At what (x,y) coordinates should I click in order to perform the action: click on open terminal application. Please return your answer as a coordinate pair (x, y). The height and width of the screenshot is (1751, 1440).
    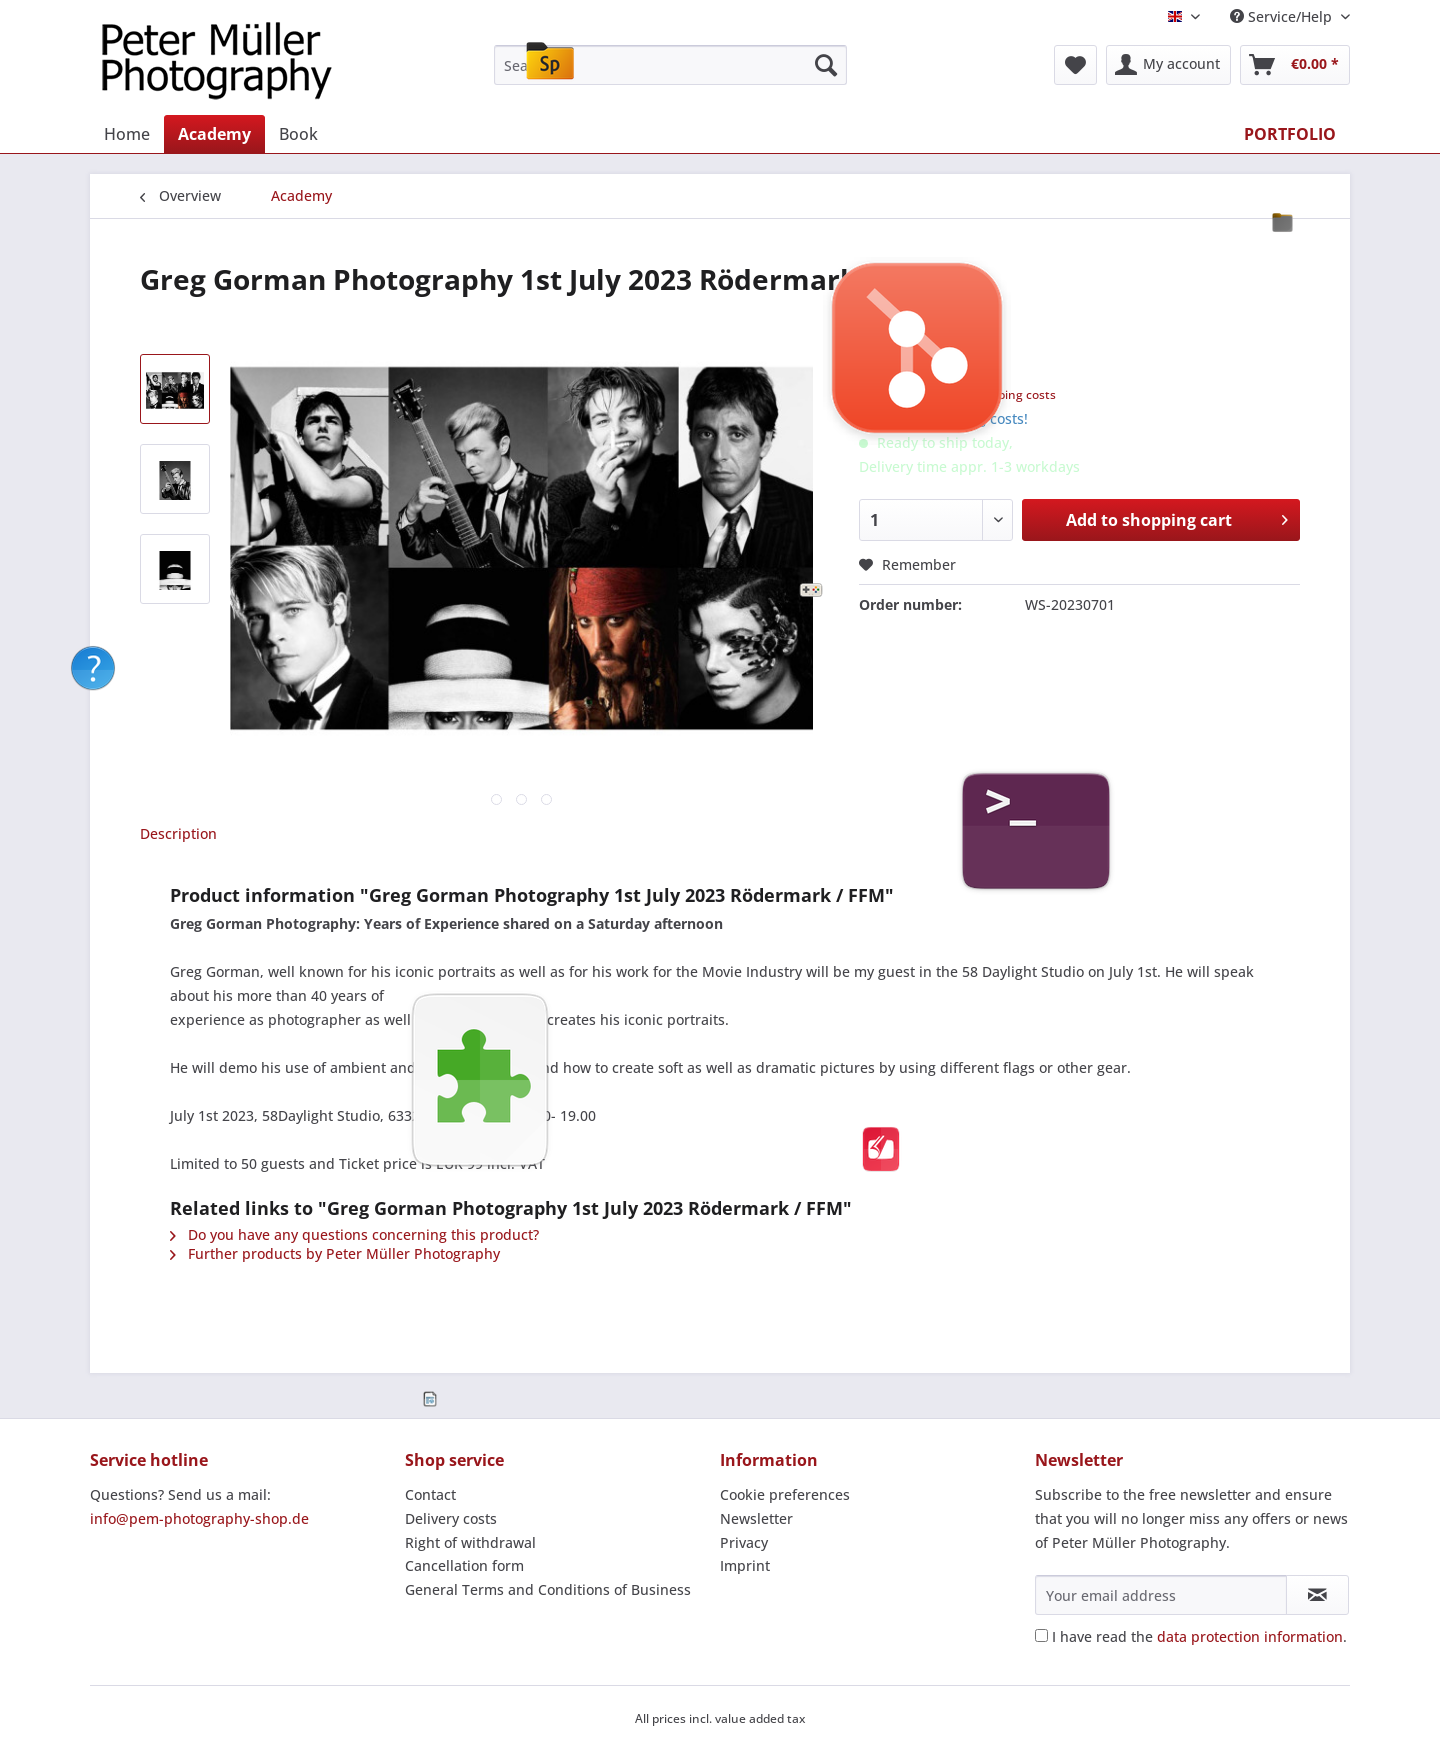
    Looking at the image, I should click on (1036, 831).